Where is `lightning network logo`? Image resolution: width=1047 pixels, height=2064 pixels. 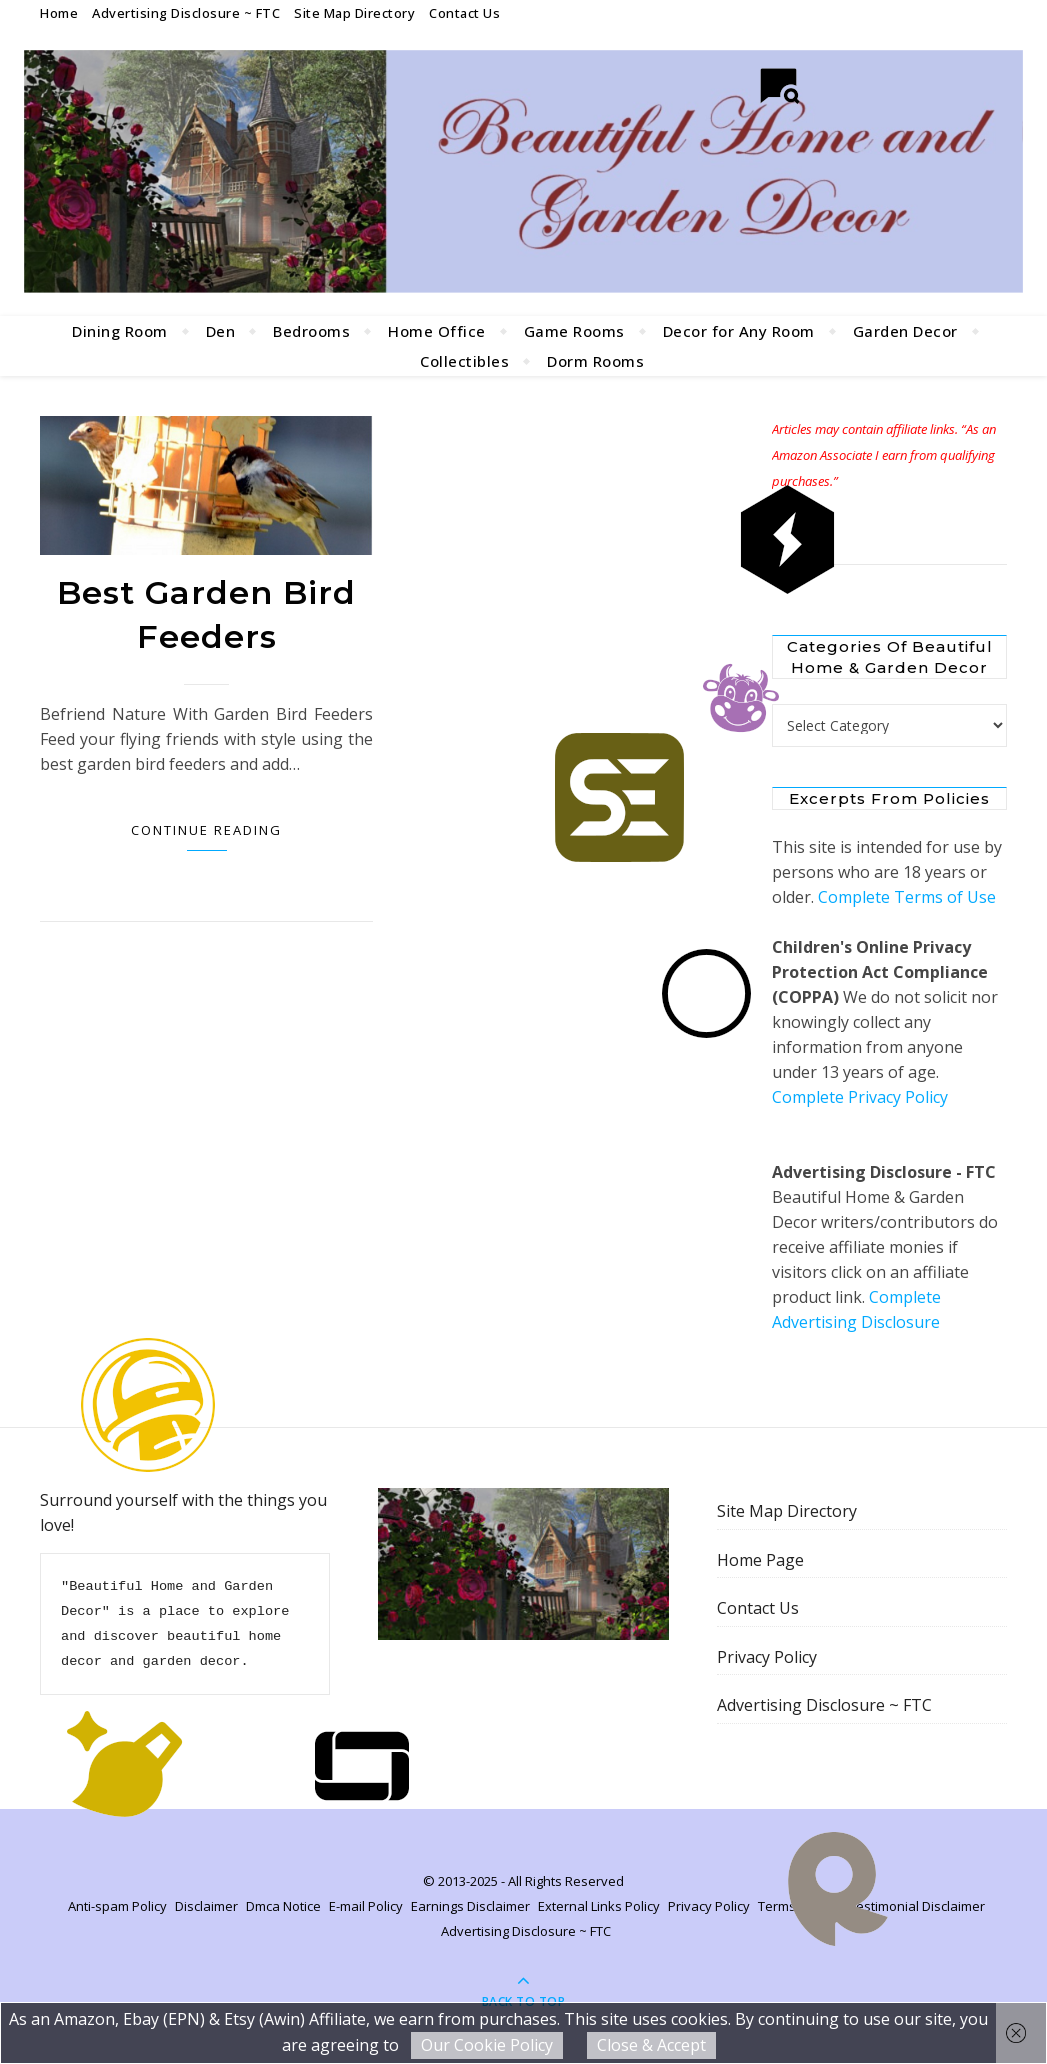 lightning network logo is located at coordinates (787, 539).